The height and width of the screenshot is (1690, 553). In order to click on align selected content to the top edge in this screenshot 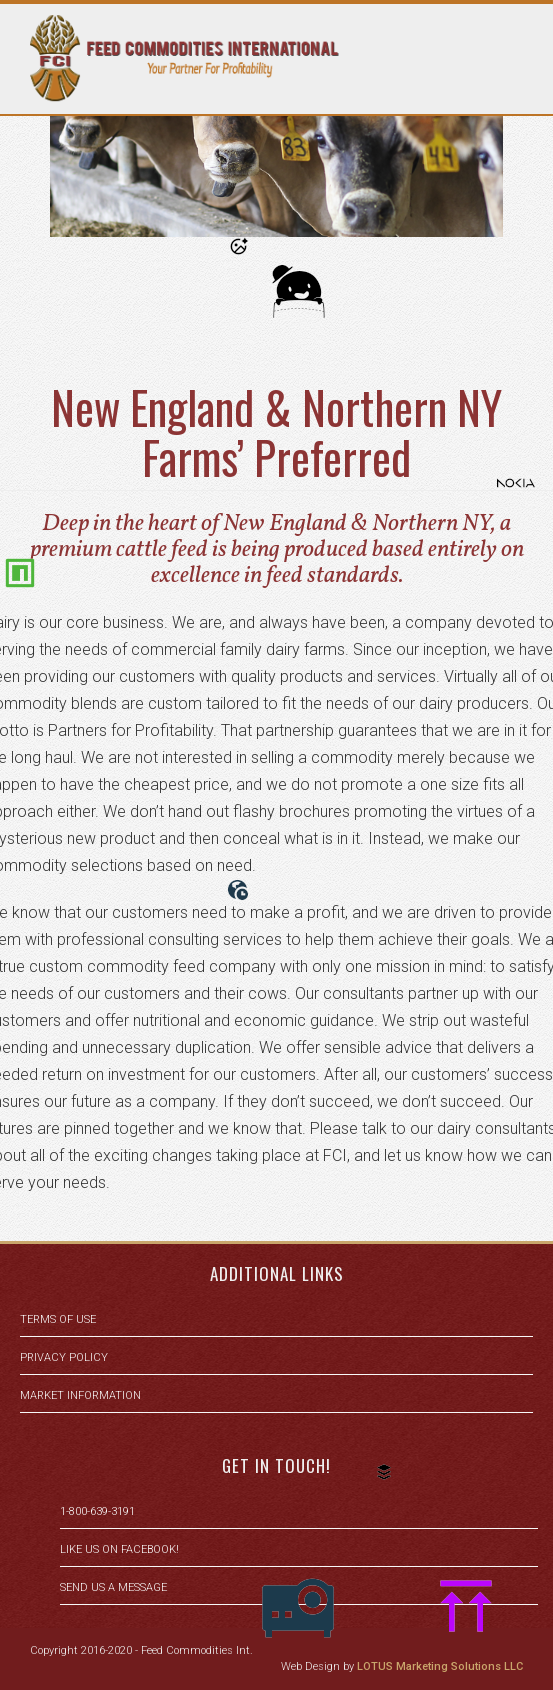, I will do `click(466, 1606)`.